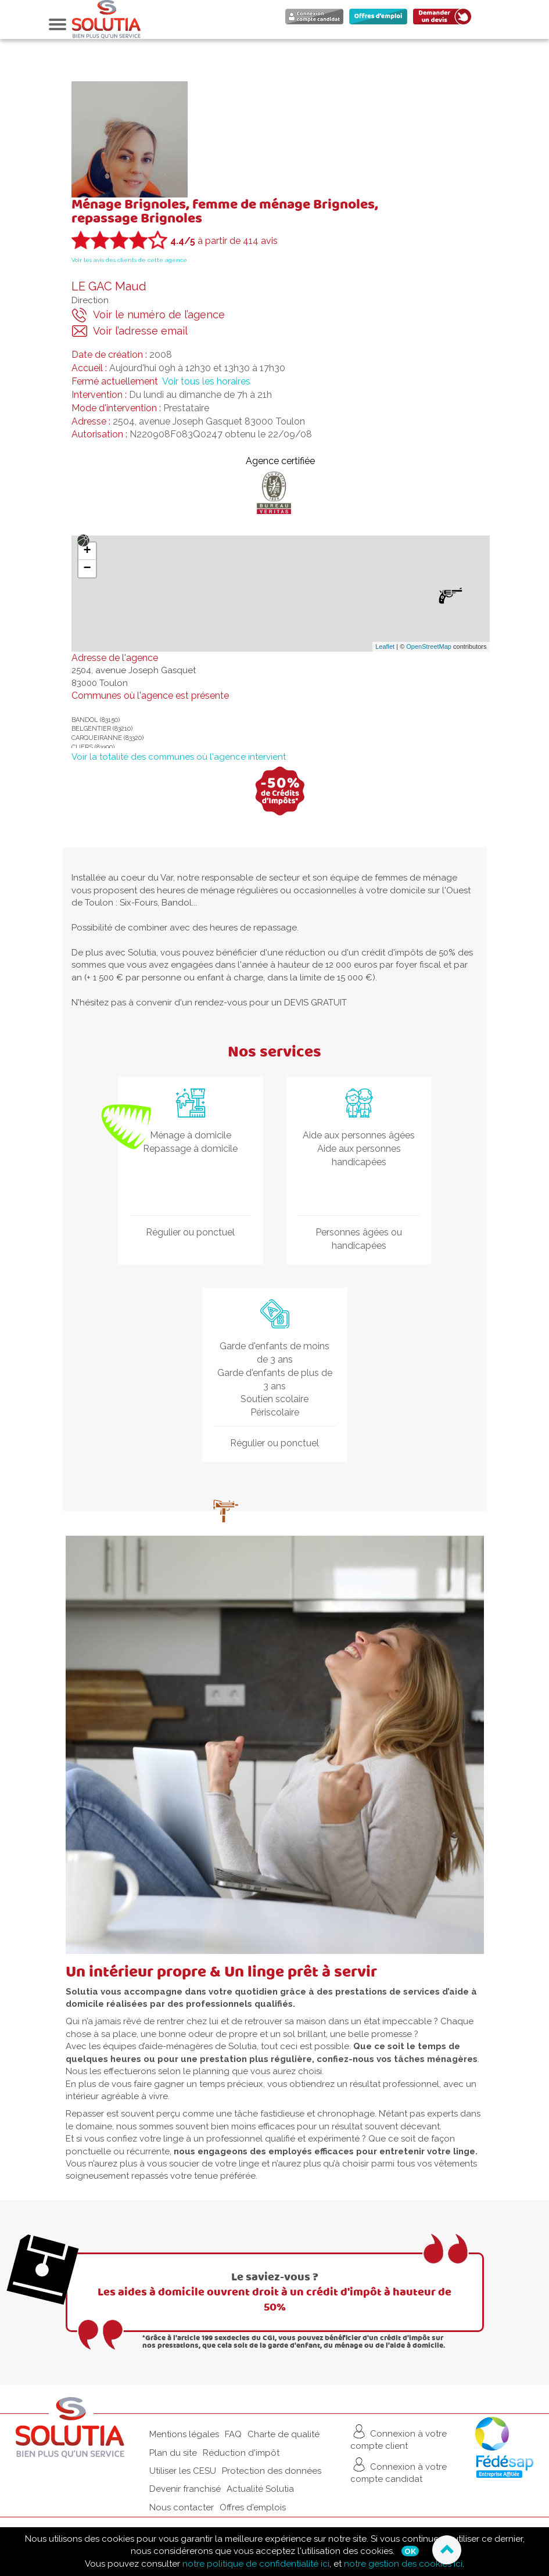 The height and width of the screenshot is (2576, 549). I want to click on access beach or summer-themed games, so click(83, 540).